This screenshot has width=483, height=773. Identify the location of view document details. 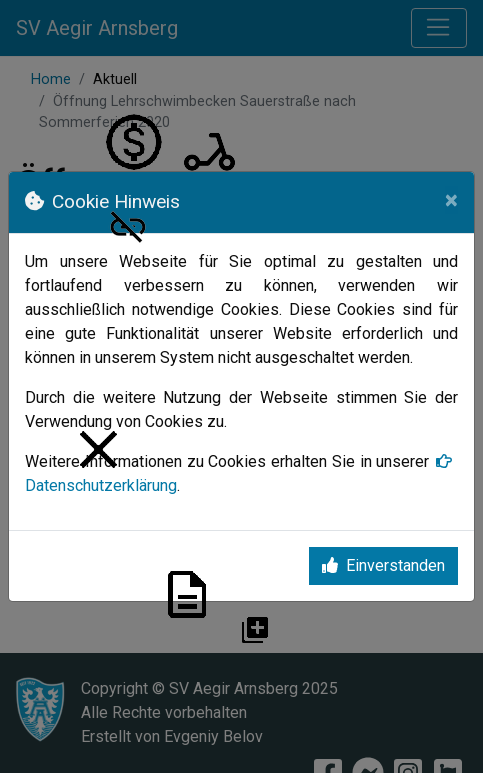
(187, 594).